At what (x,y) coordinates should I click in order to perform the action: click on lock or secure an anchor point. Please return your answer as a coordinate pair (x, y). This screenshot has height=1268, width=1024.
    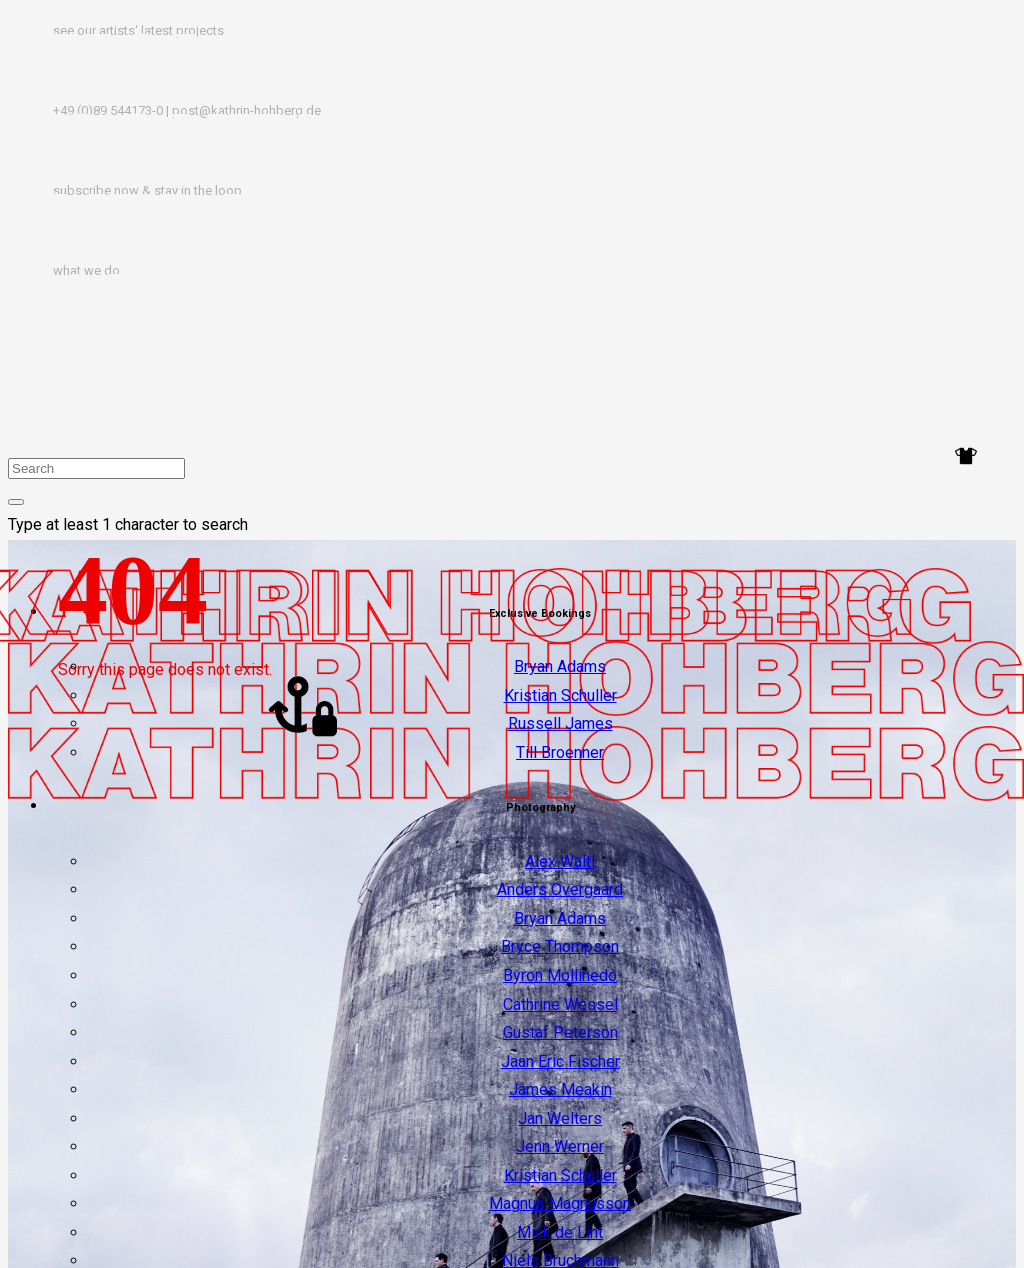
    Looking at the image, I should click on (301, 704).